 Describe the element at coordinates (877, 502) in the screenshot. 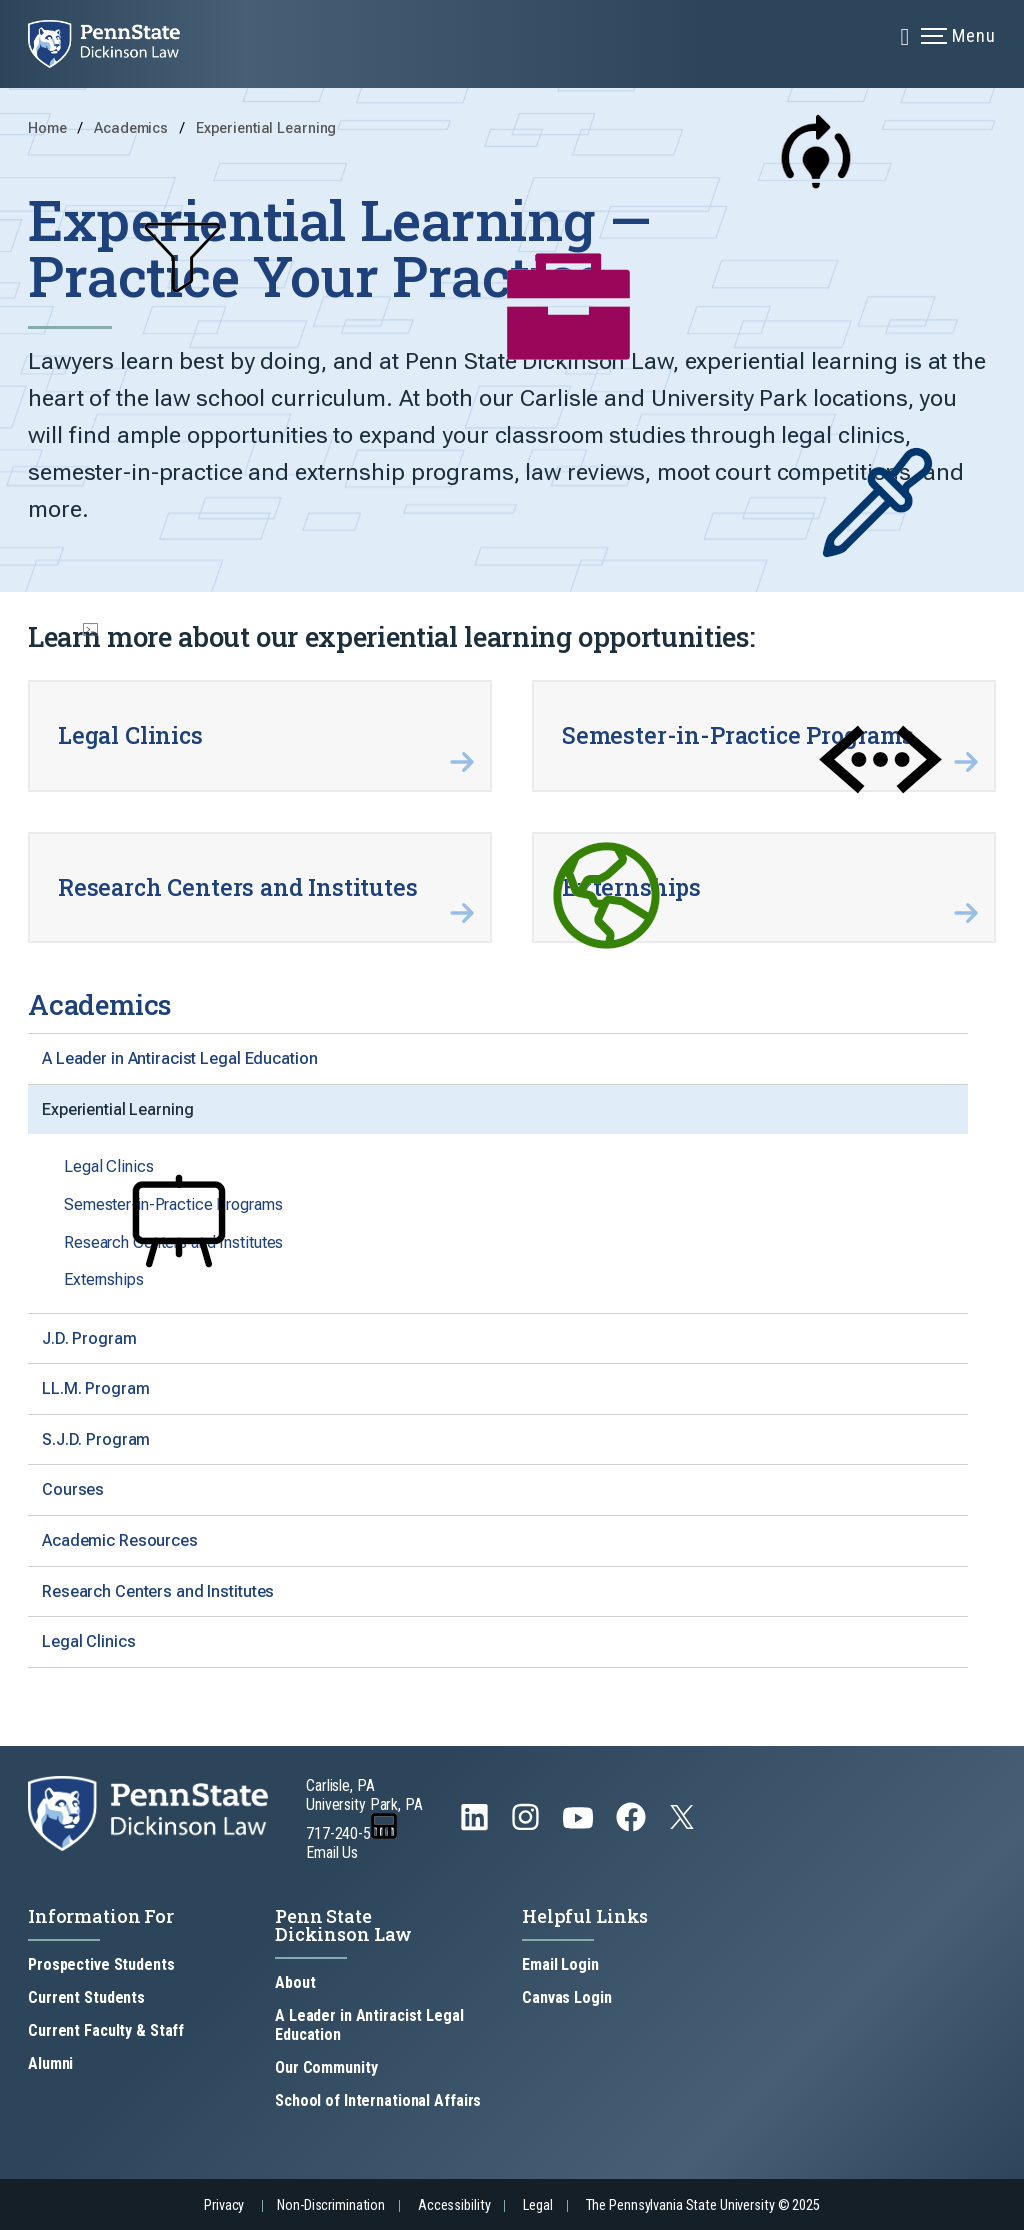

I see `pick a color from the screen` at that location.